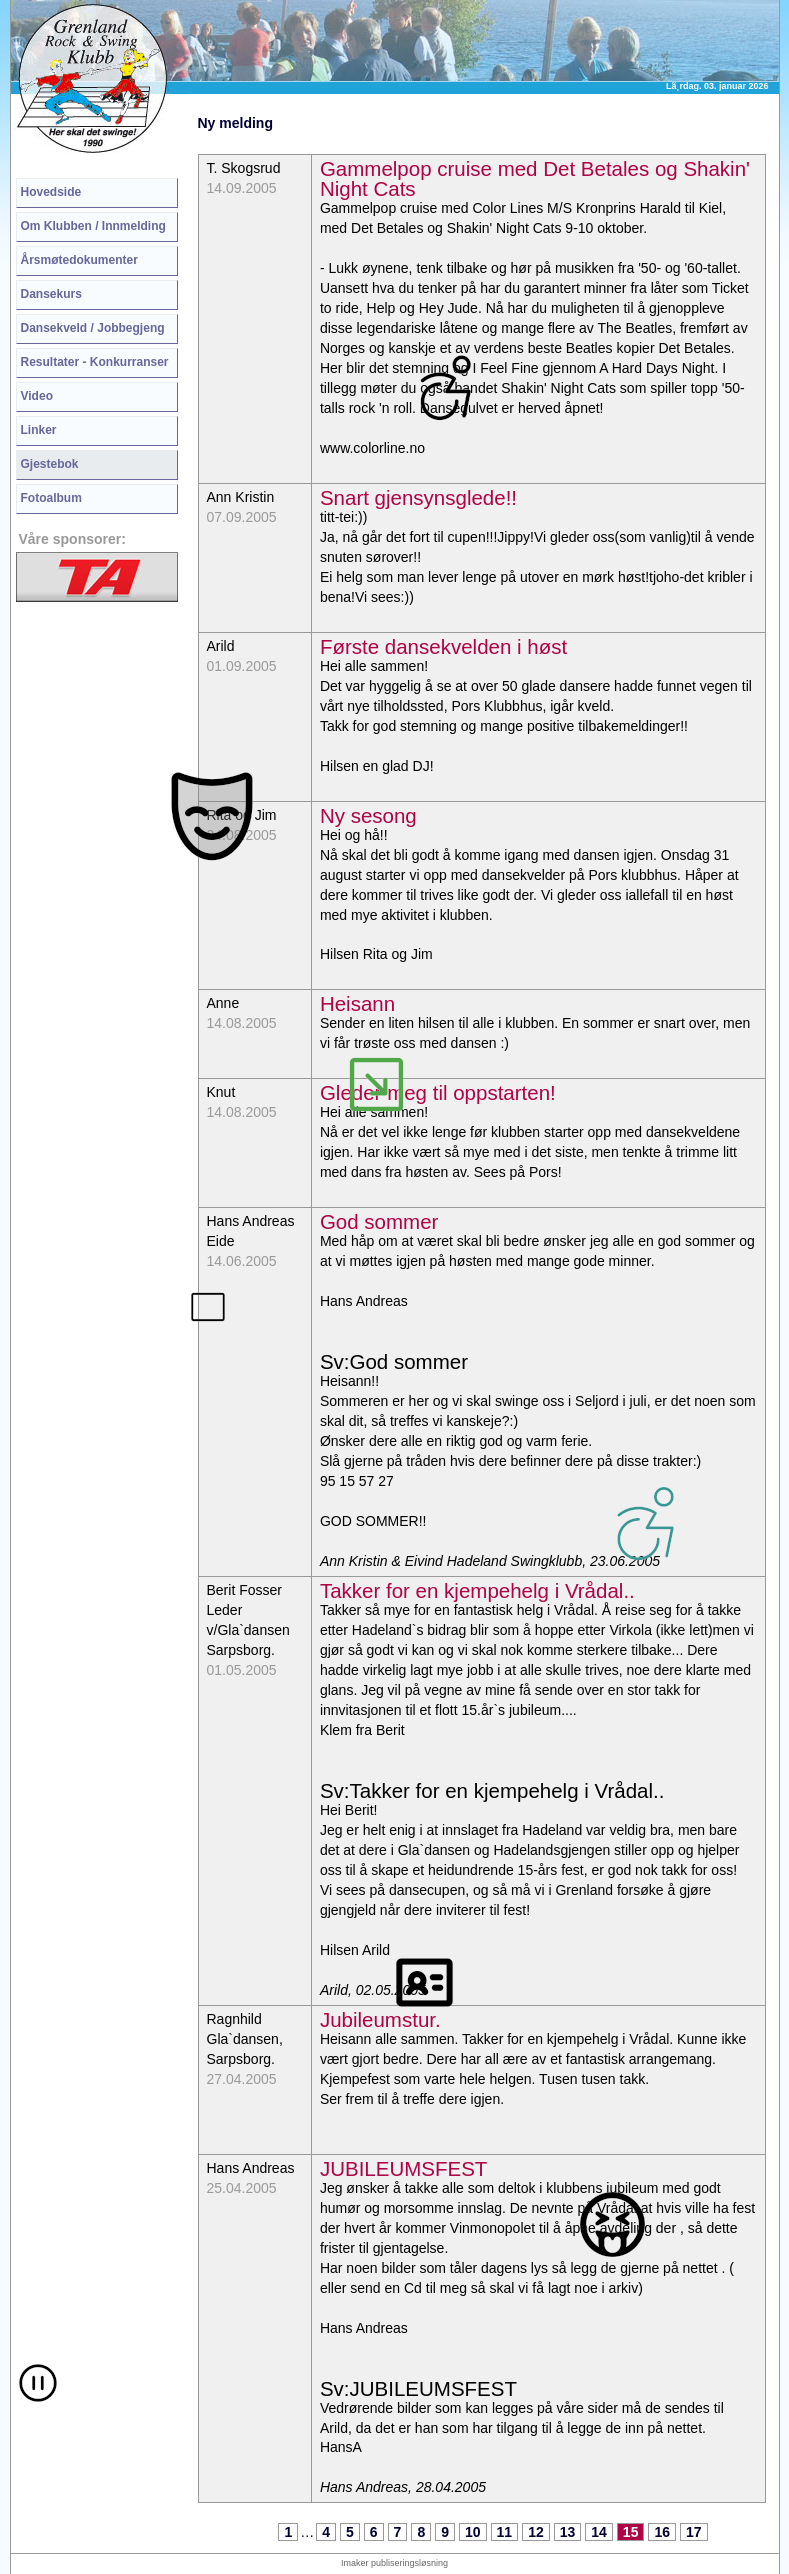 This screenshot has height=2574, width=789. What do you see at coordinates (38, 2383) in the screenshot?
I see `pause media playback` at bounding box center [38, 2383].